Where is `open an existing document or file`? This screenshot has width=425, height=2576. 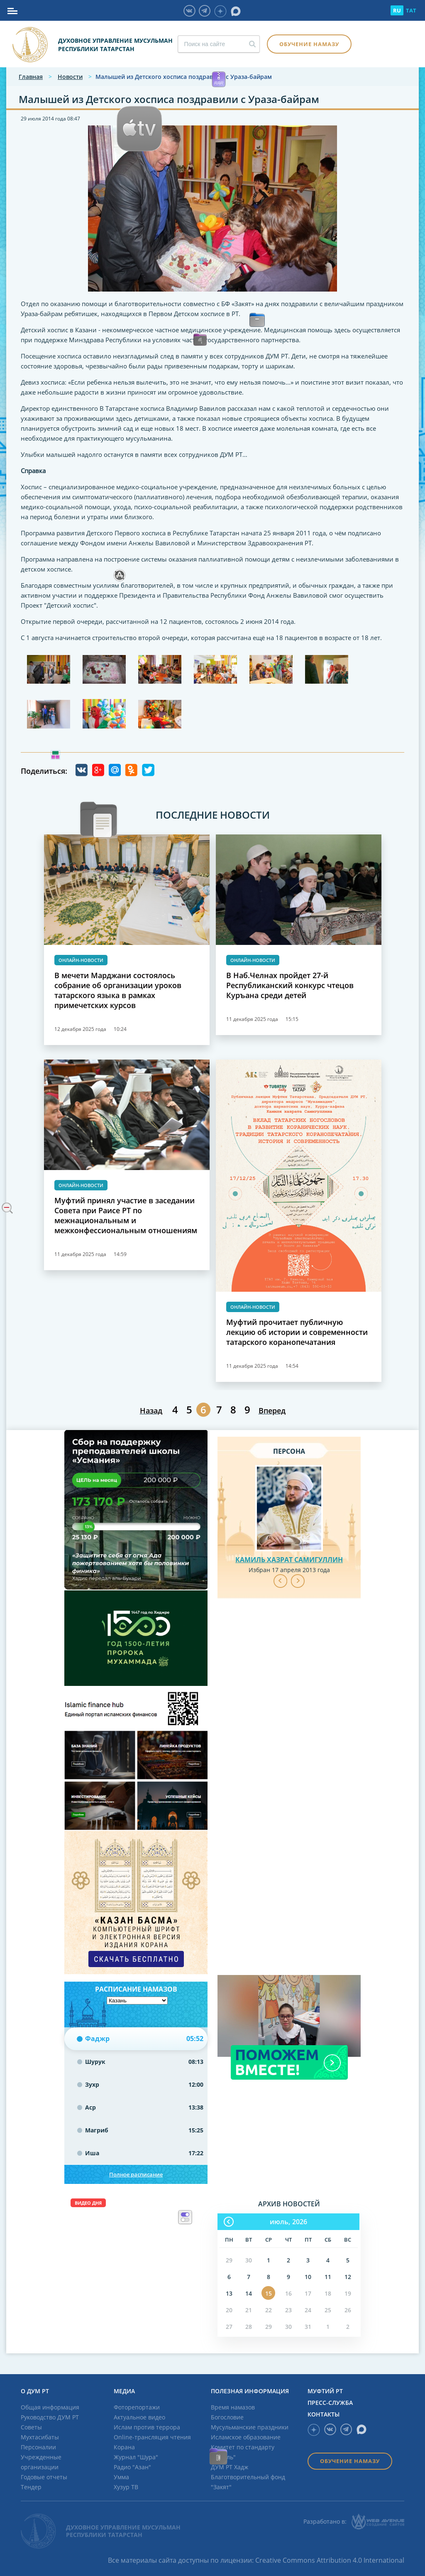
open an existing document or file is located at coordinates (98, 819).